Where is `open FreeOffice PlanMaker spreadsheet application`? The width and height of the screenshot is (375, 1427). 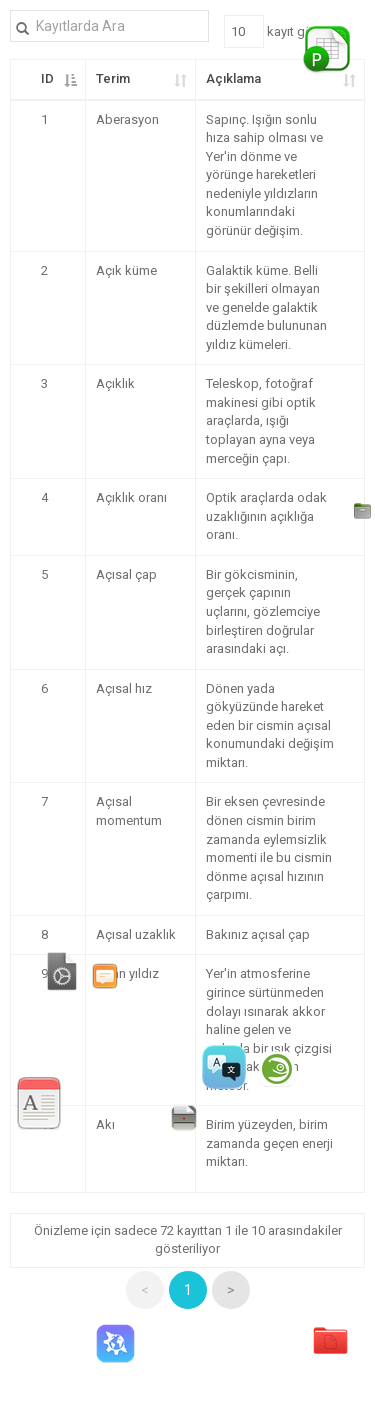 open FreeOffice PlanMaker spreadsheet application is located at coordinates (327, 48).